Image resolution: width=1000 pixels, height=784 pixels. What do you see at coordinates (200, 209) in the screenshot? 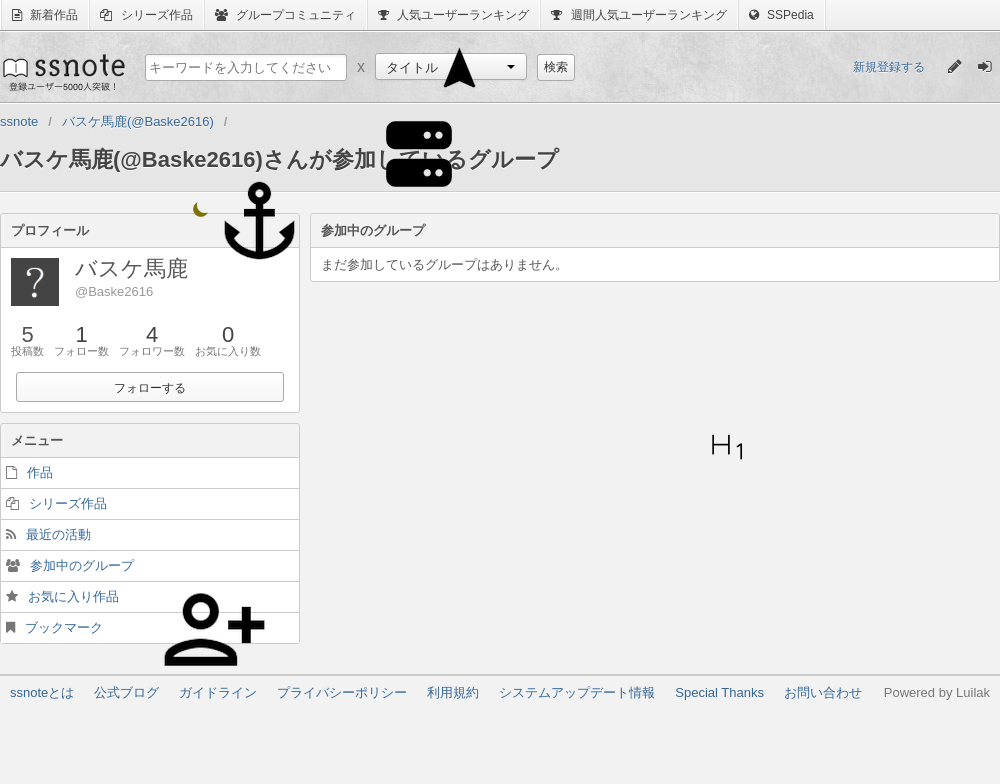
I see `toggle dark mode` at bounding box center [200, 209].